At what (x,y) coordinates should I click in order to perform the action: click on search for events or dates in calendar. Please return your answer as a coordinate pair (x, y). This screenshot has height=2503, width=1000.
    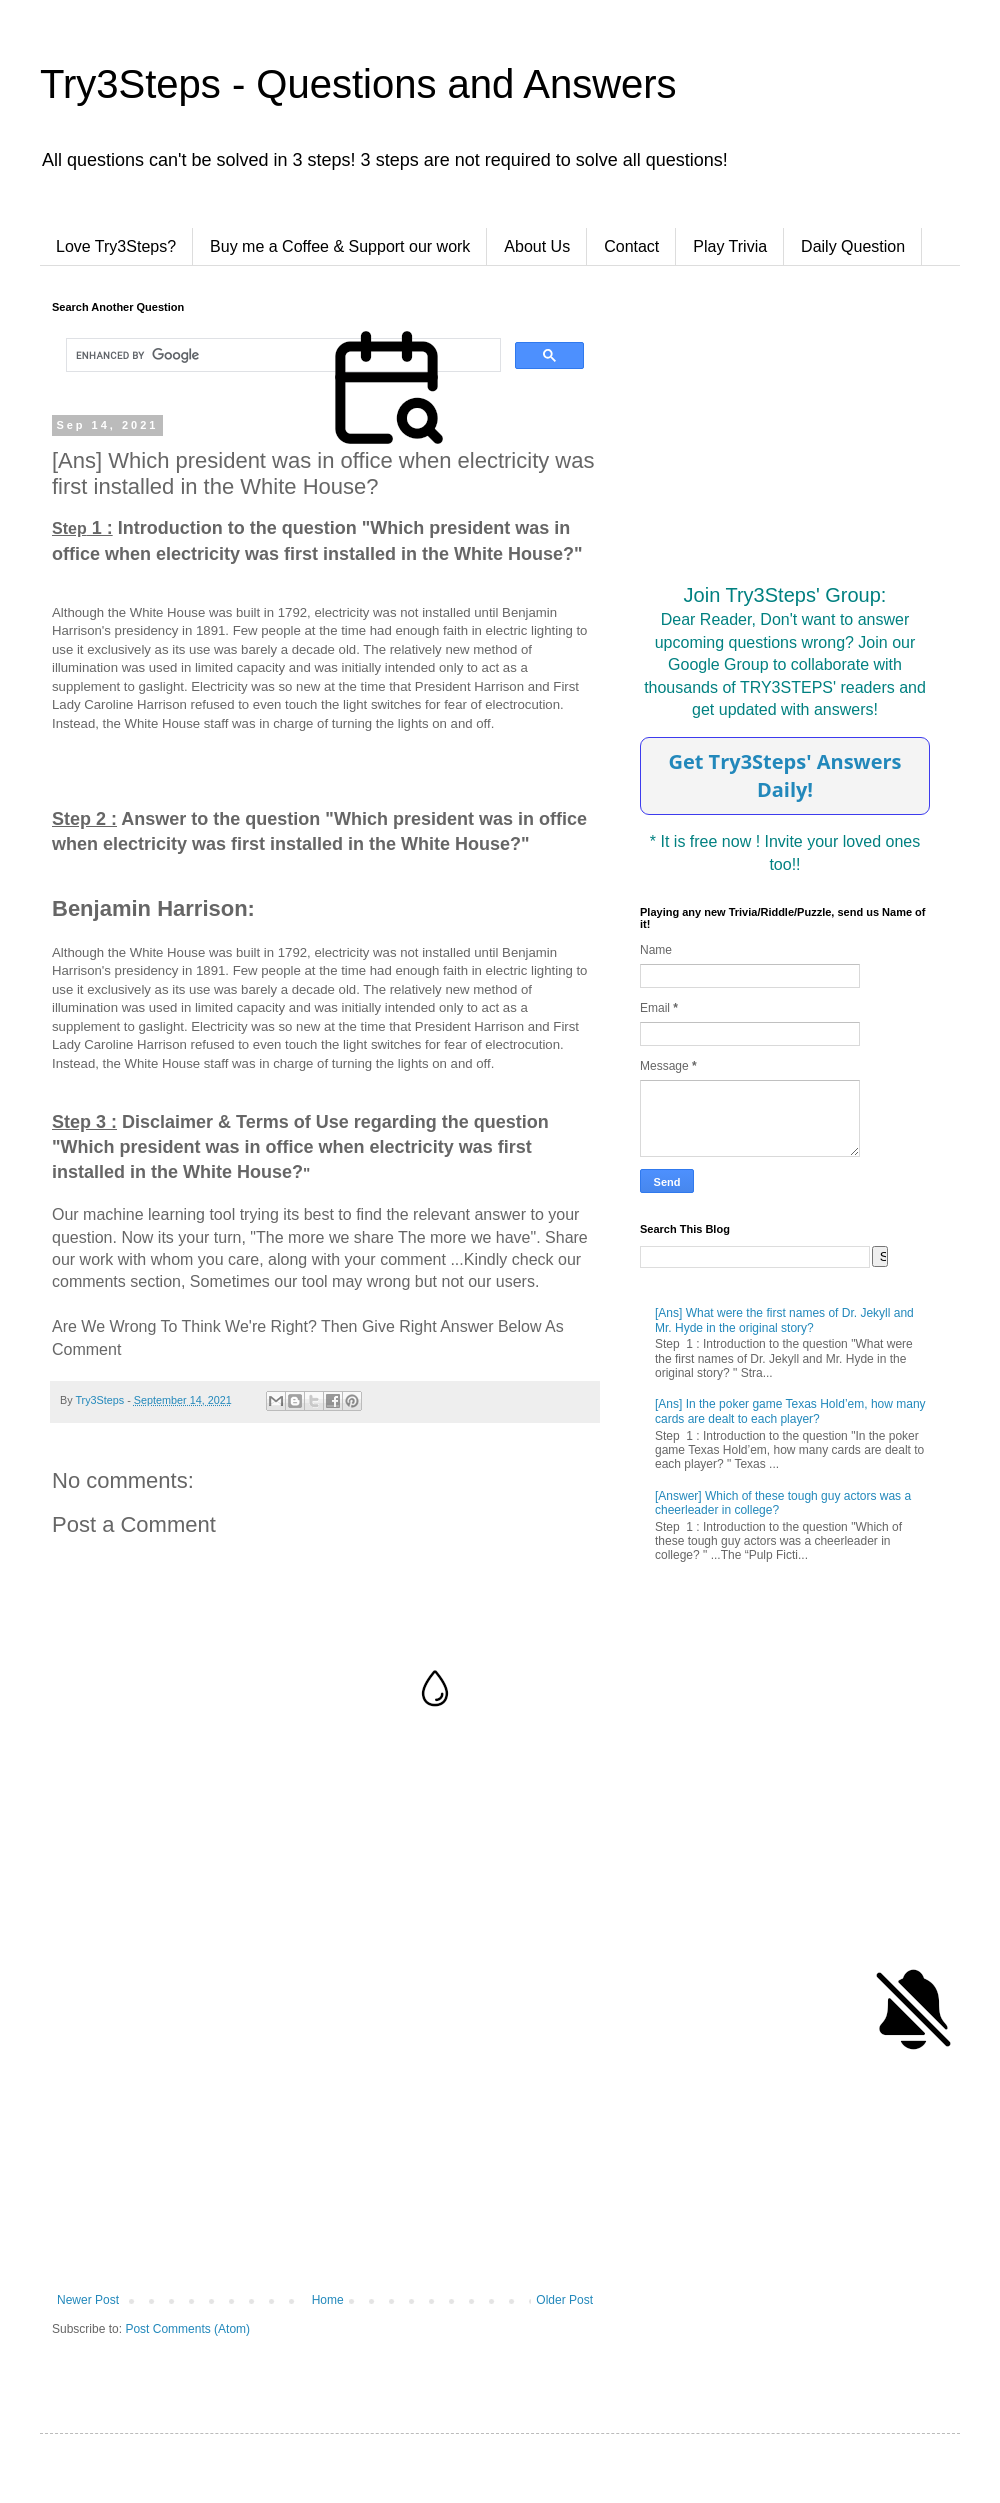
    Looking at the image, I should click on (386, 387).